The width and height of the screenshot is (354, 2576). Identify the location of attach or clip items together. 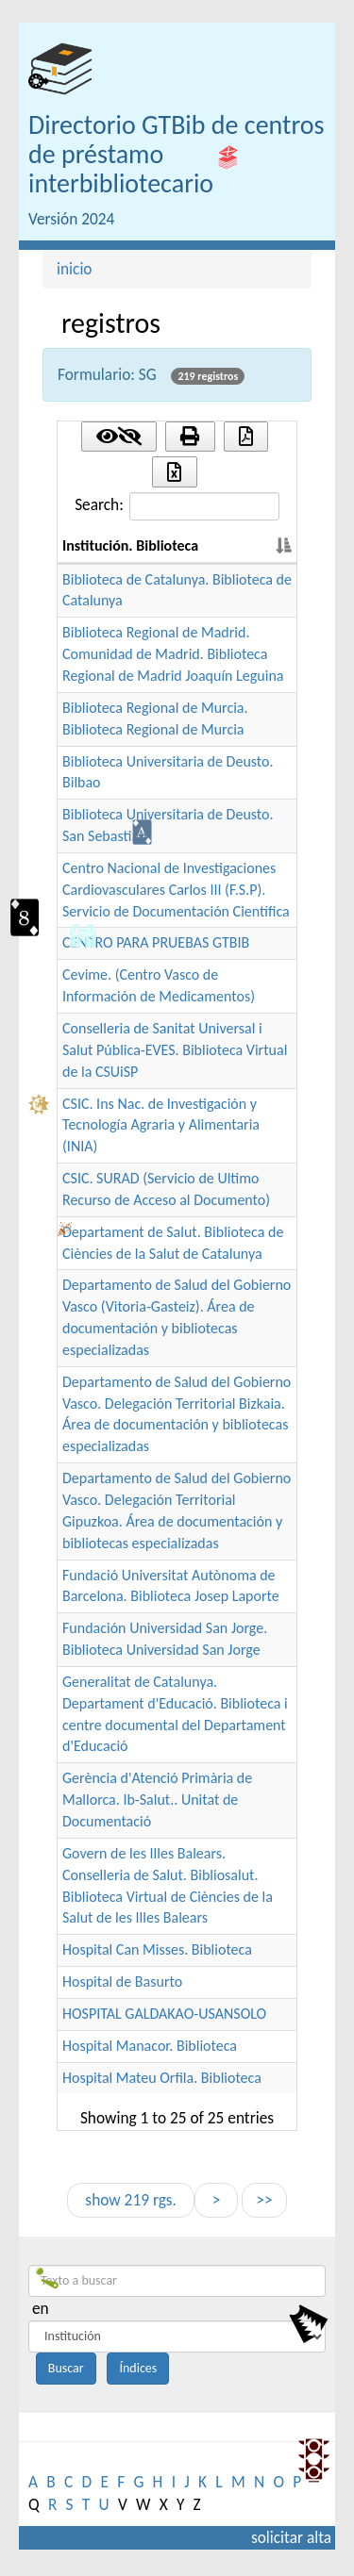
(309, 2324).